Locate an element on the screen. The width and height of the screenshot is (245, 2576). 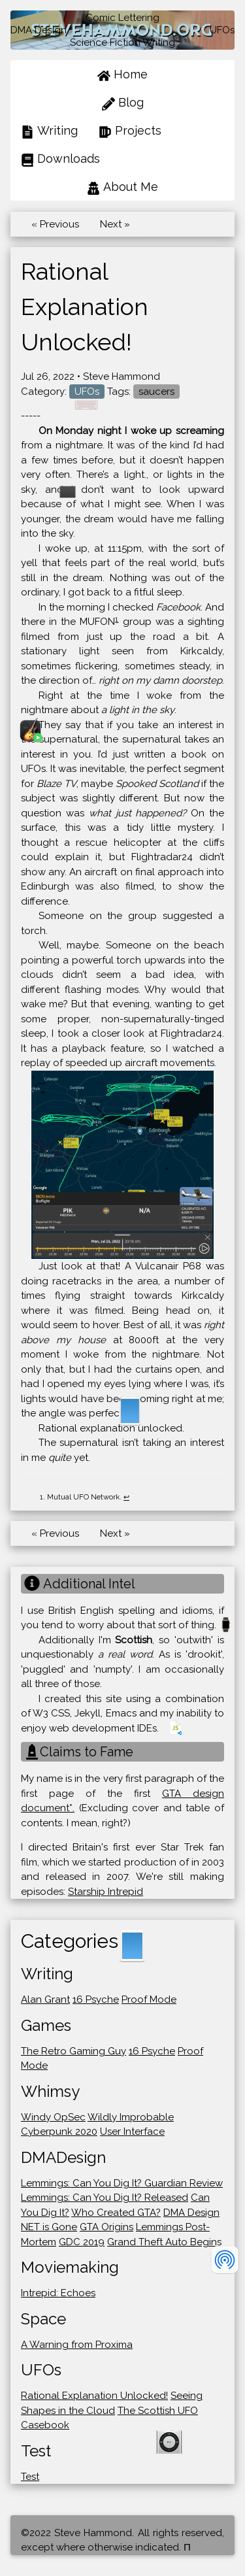
connect to a wireless bluetooth keyboard is located at coordinates (86, 405).